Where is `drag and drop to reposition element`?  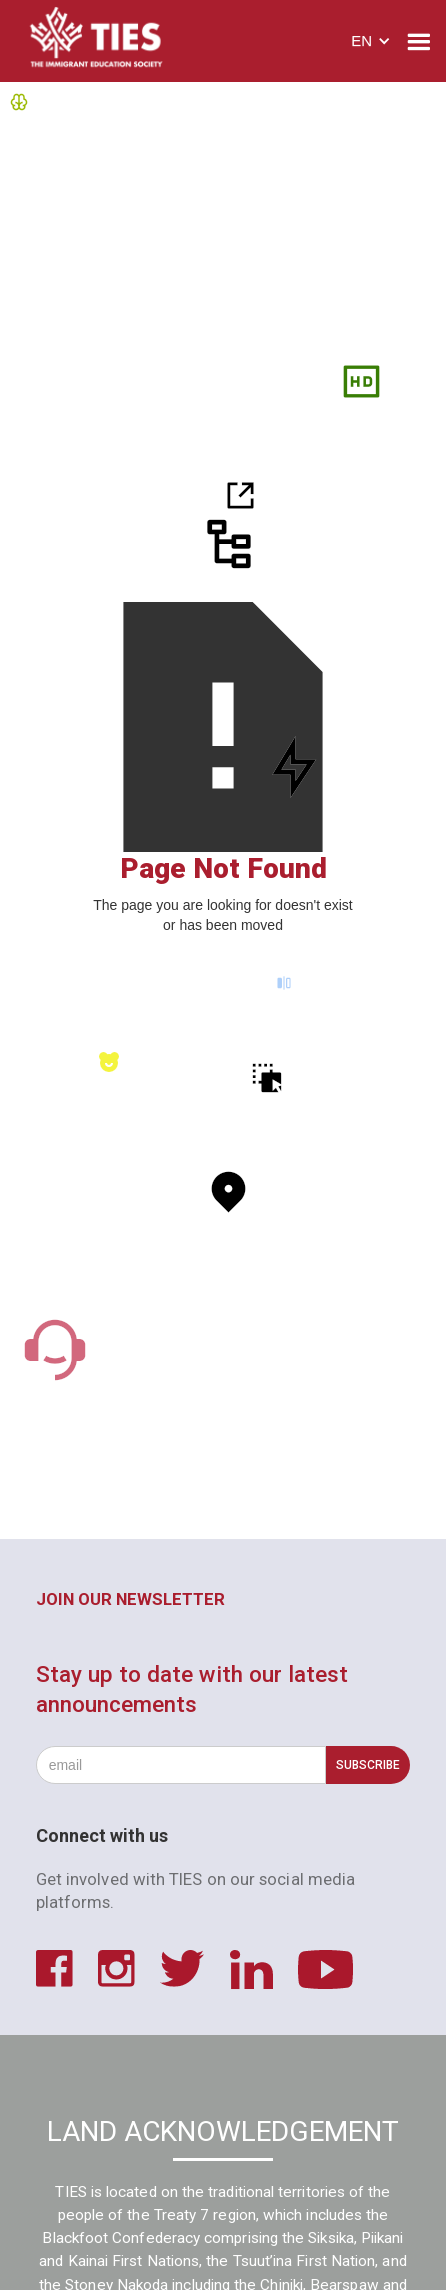 drag and drop to reposition element is located at coordinates (267, 1078).